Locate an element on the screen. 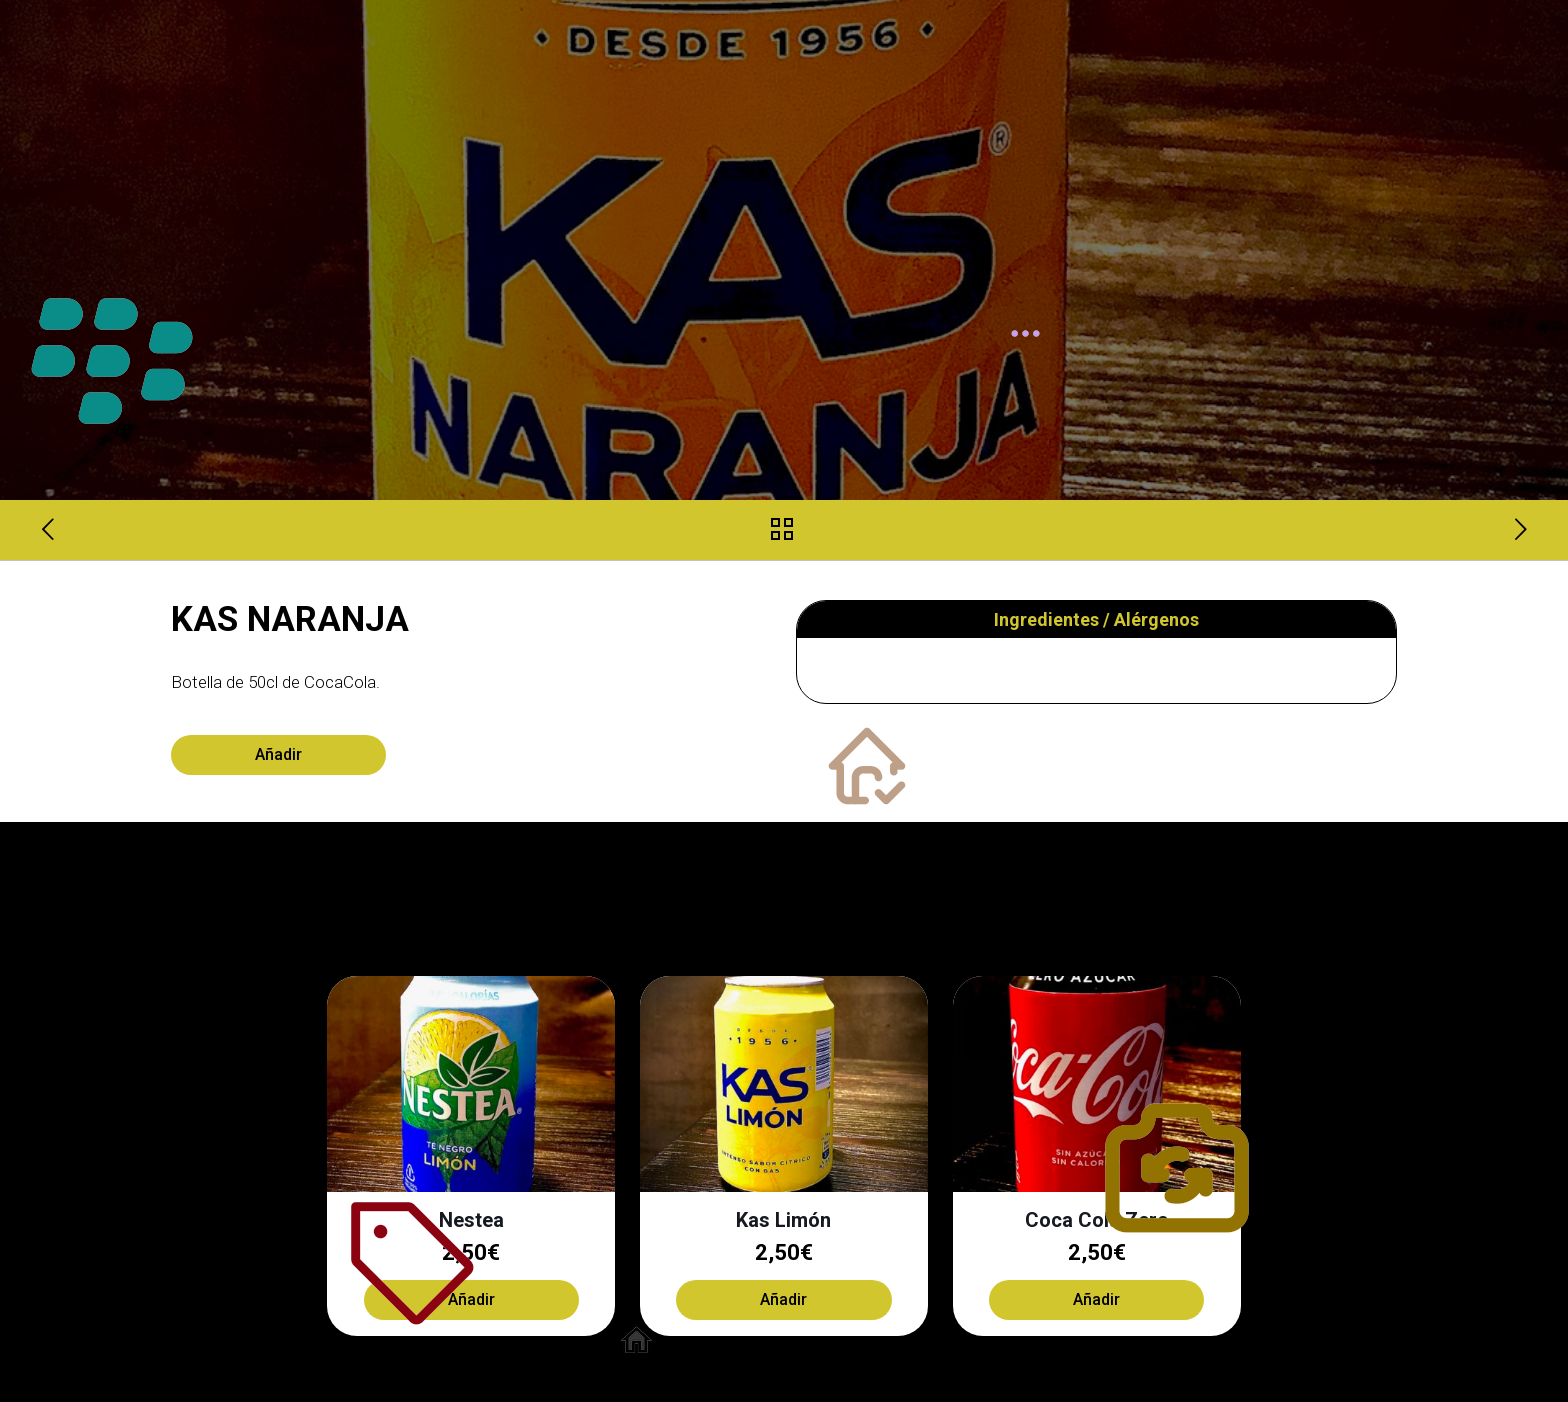 This screenshot has height=1402, width=1568. navigate to the home screen is located at coordinates (636, 1340).